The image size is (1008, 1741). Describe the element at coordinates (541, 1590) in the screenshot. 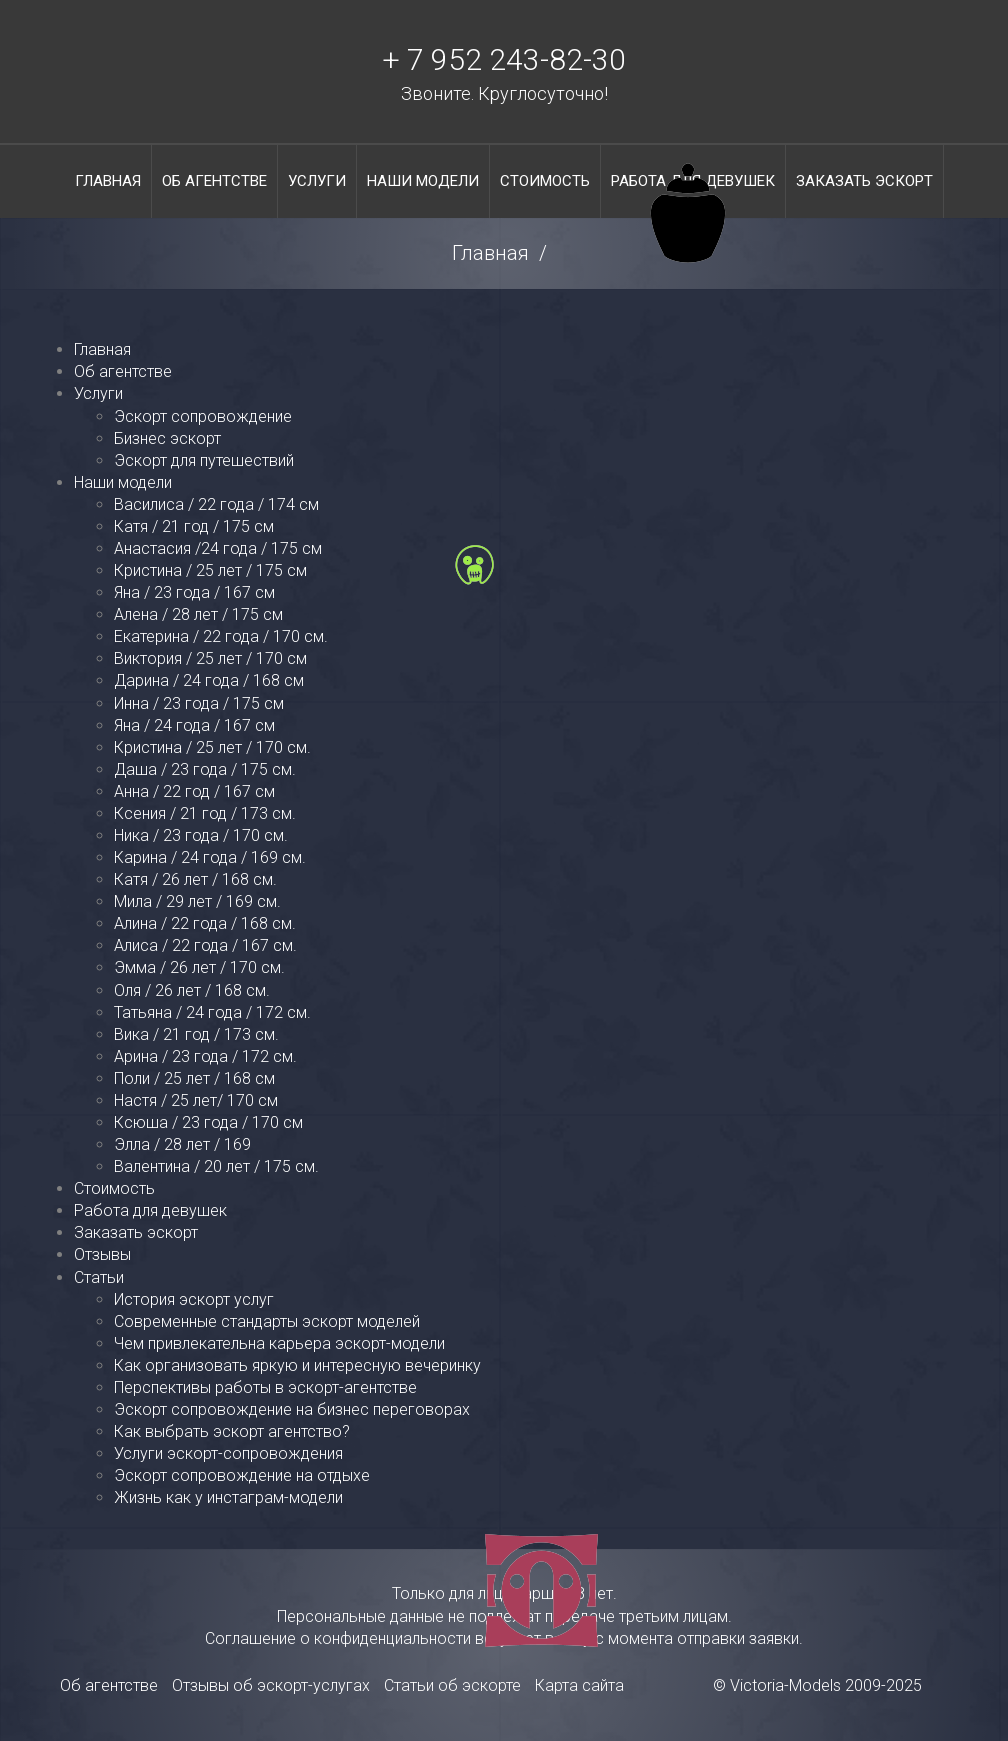

I see `select player avatar or character` at that location.